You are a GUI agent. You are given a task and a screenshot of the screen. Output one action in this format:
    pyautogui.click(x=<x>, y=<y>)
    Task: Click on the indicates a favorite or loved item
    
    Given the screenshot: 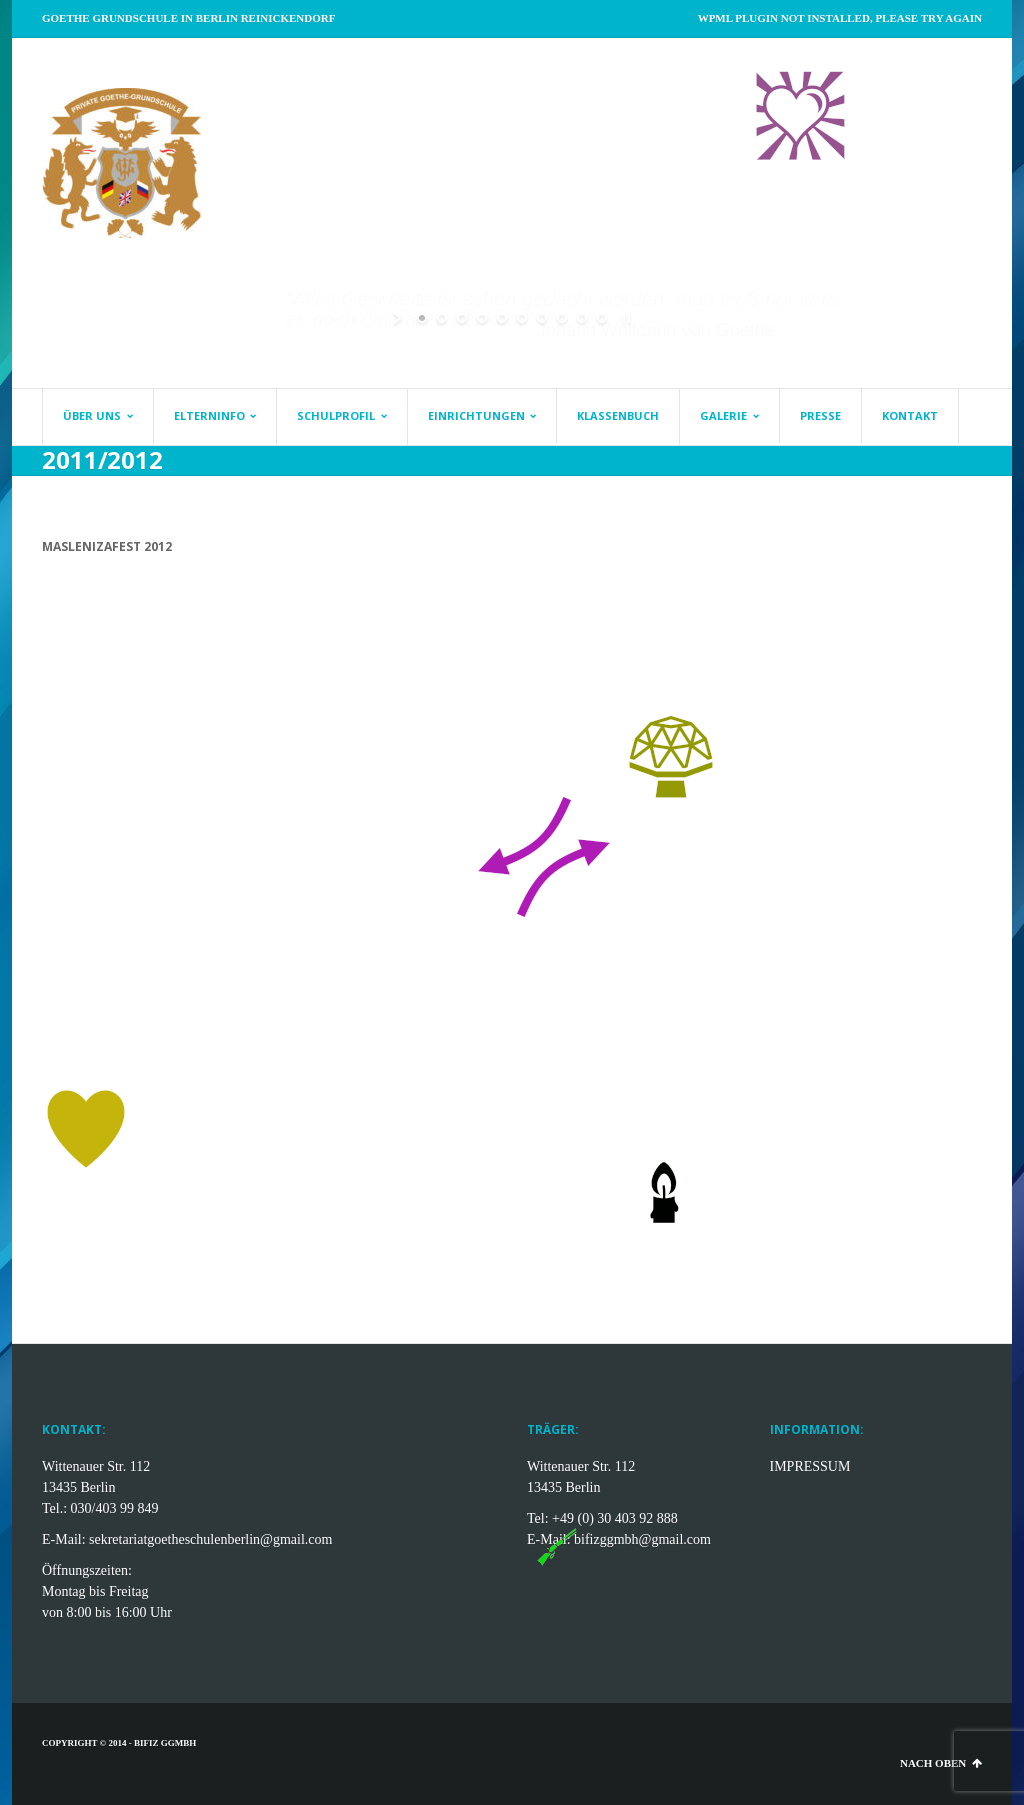 What is the action you would take?
    pyautogui.click(x=800, y=115)
    